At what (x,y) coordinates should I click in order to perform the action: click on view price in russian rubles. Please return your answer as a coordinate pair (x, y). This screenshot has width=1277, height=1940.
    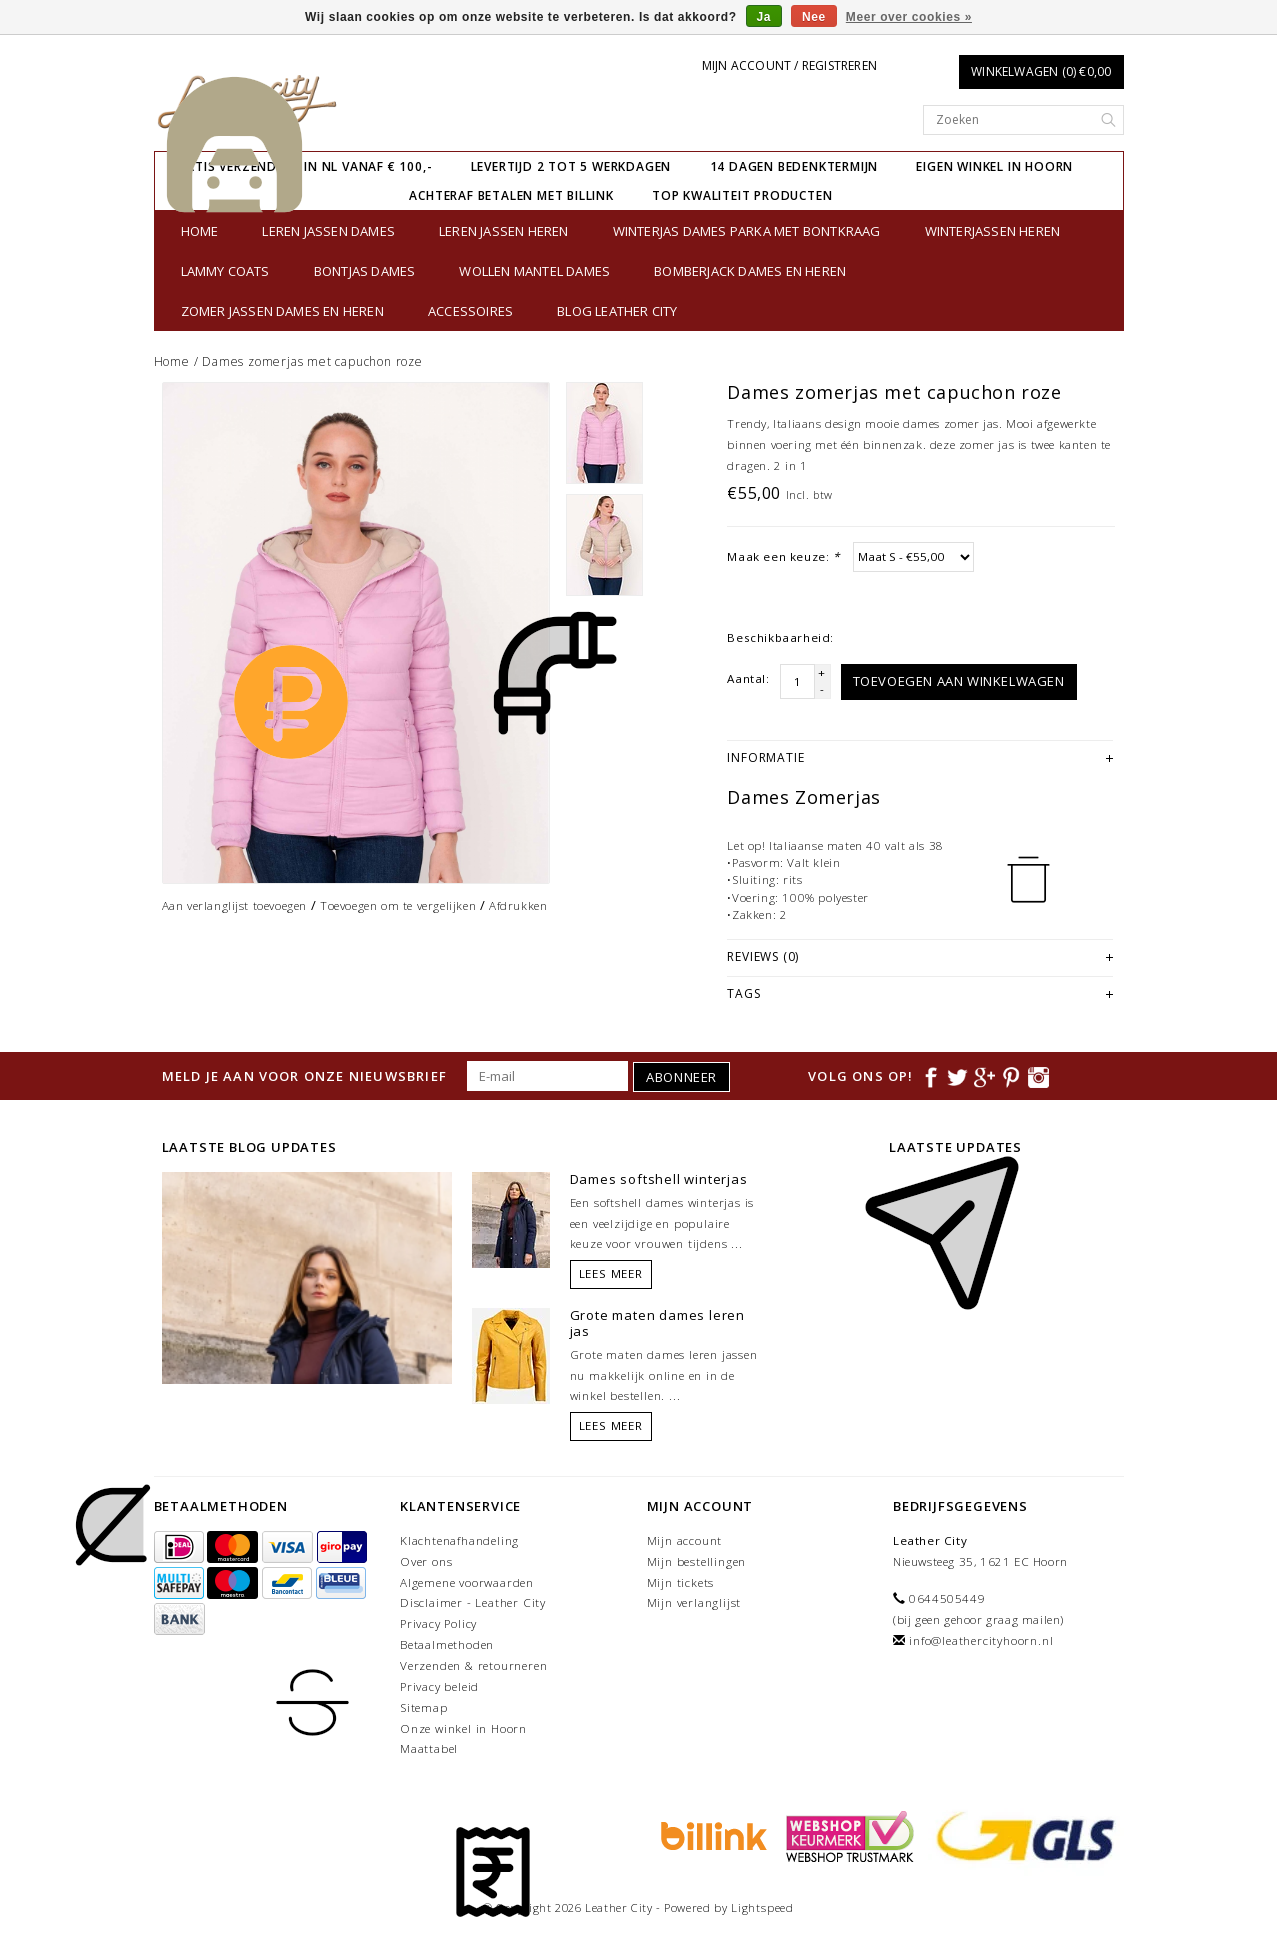
    Looking at the image, I should click on (291, 702).